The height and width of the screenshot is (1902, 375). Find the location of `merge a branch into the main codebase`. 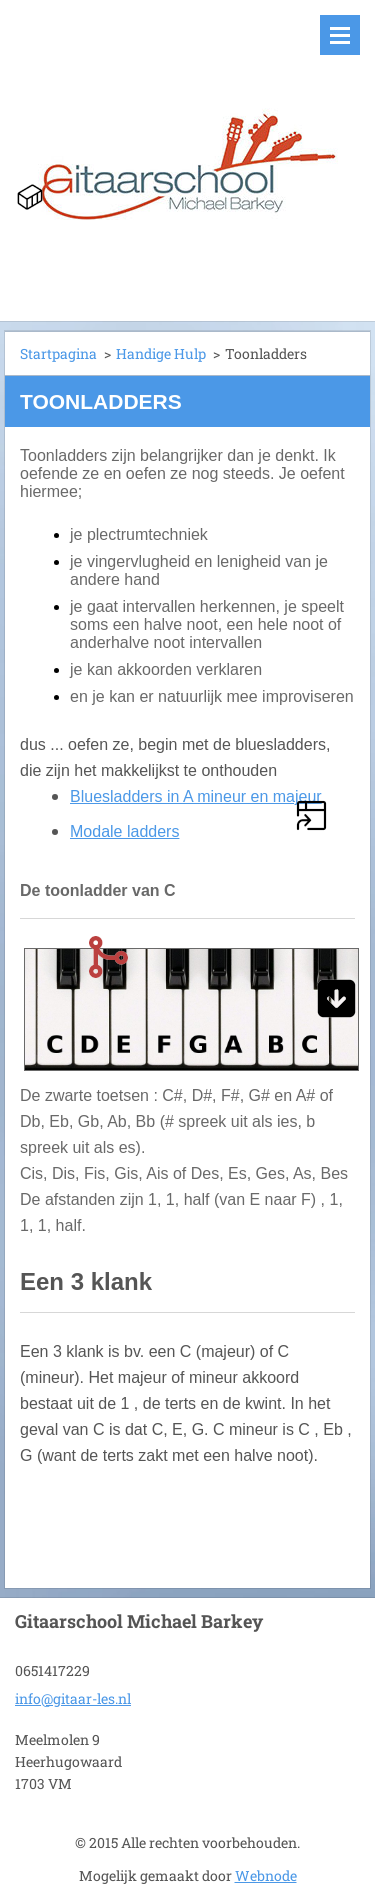

merge a branch into the main codebase is located at coordinates (107, 957).